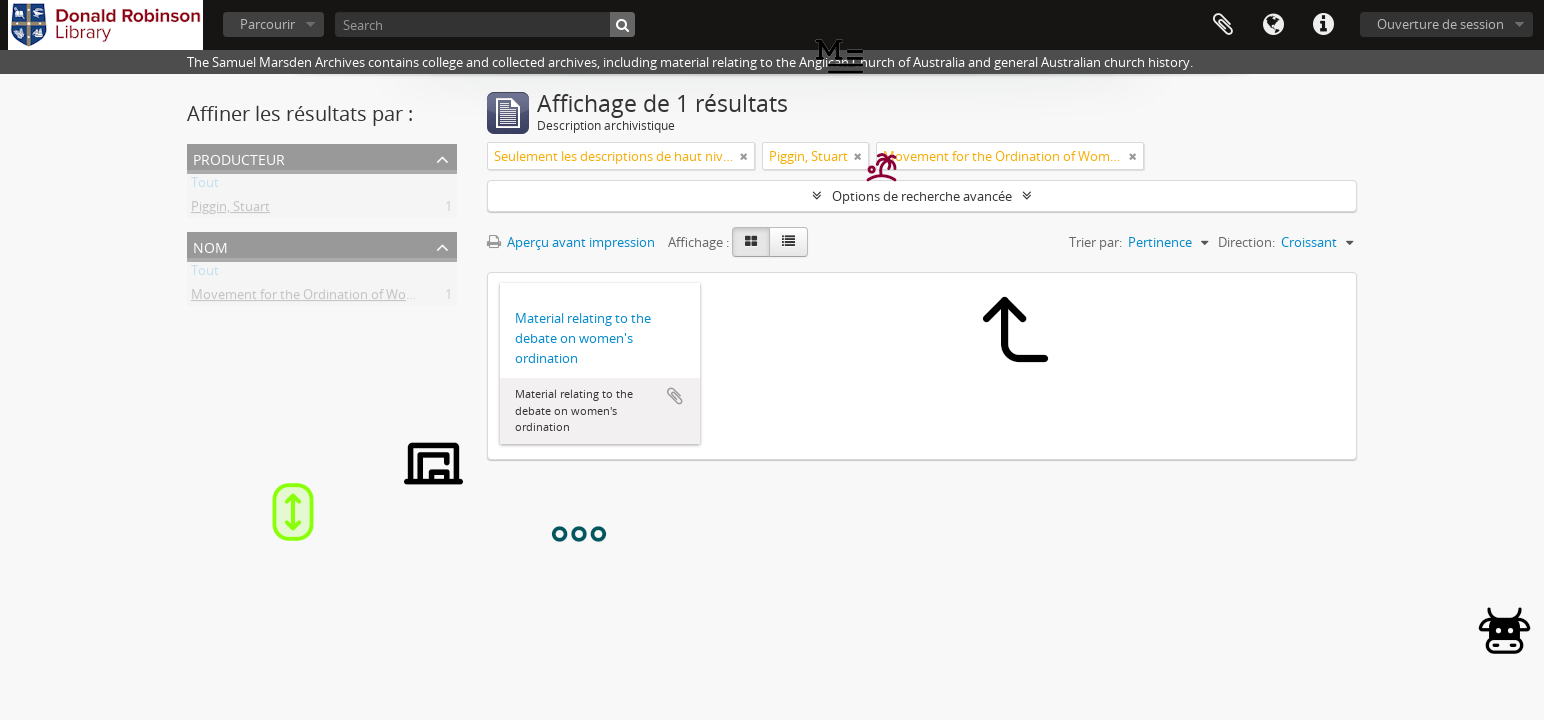 The image size is (1544, 720). Describe the element at coordinates (1504, 631) in the screenshot. I see `indicates dairy or farm-related content` at that location.